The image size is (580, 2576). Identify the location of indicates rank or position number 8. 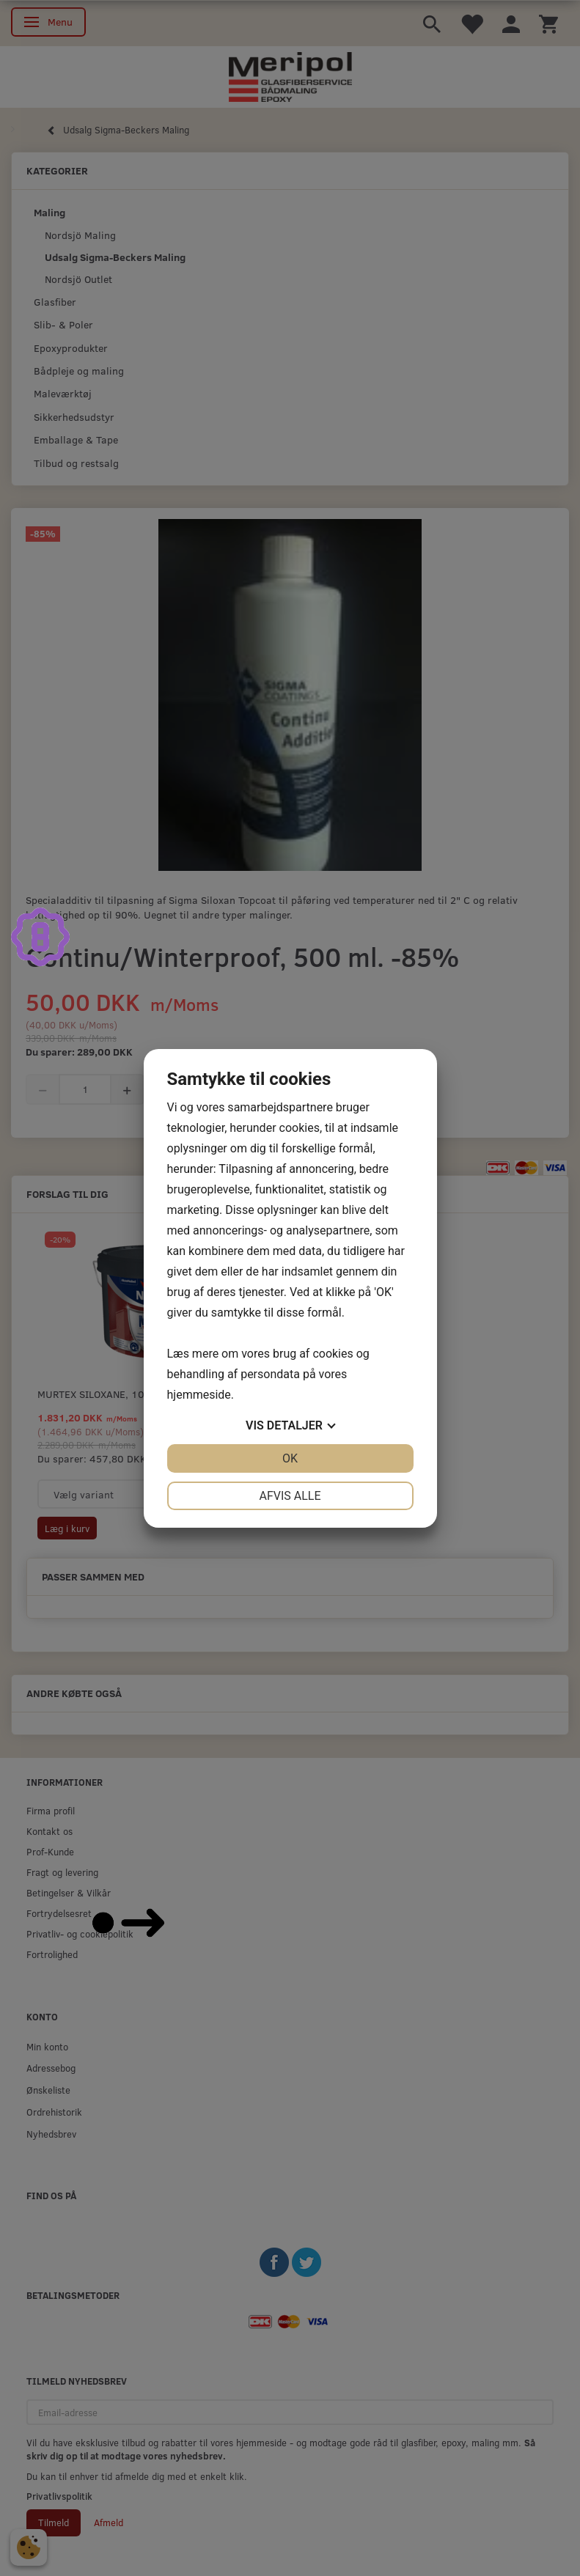
(40, 937).